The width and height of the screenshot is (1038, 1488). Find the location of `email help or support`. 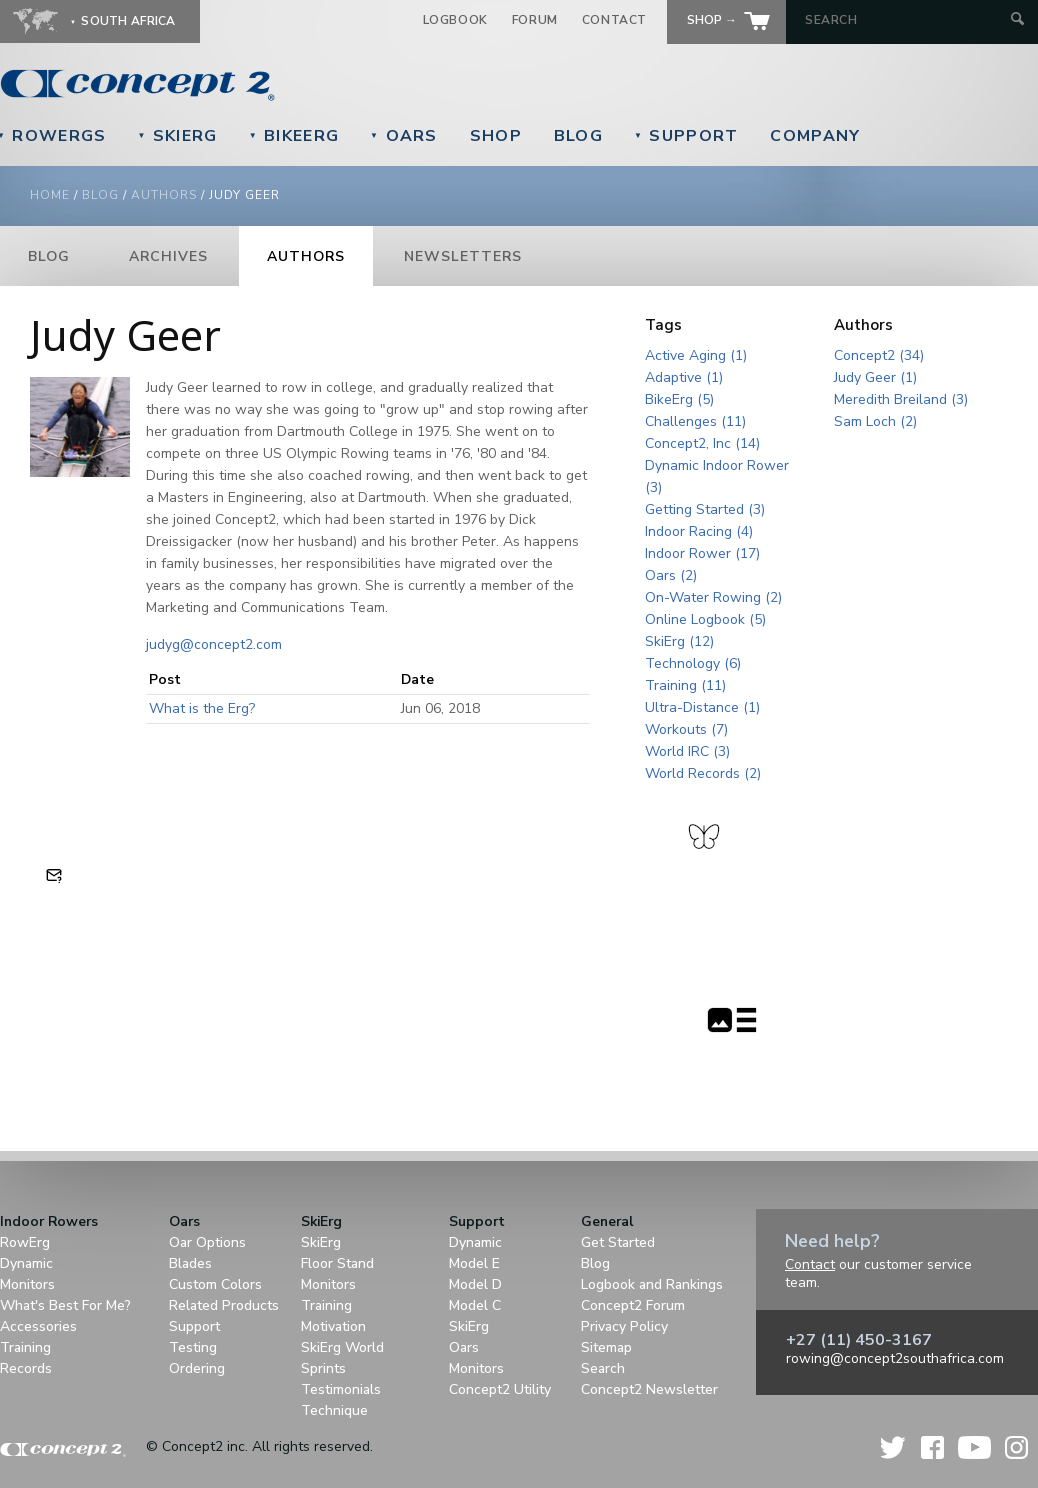

email help or support is located at coordinates (54, 875).